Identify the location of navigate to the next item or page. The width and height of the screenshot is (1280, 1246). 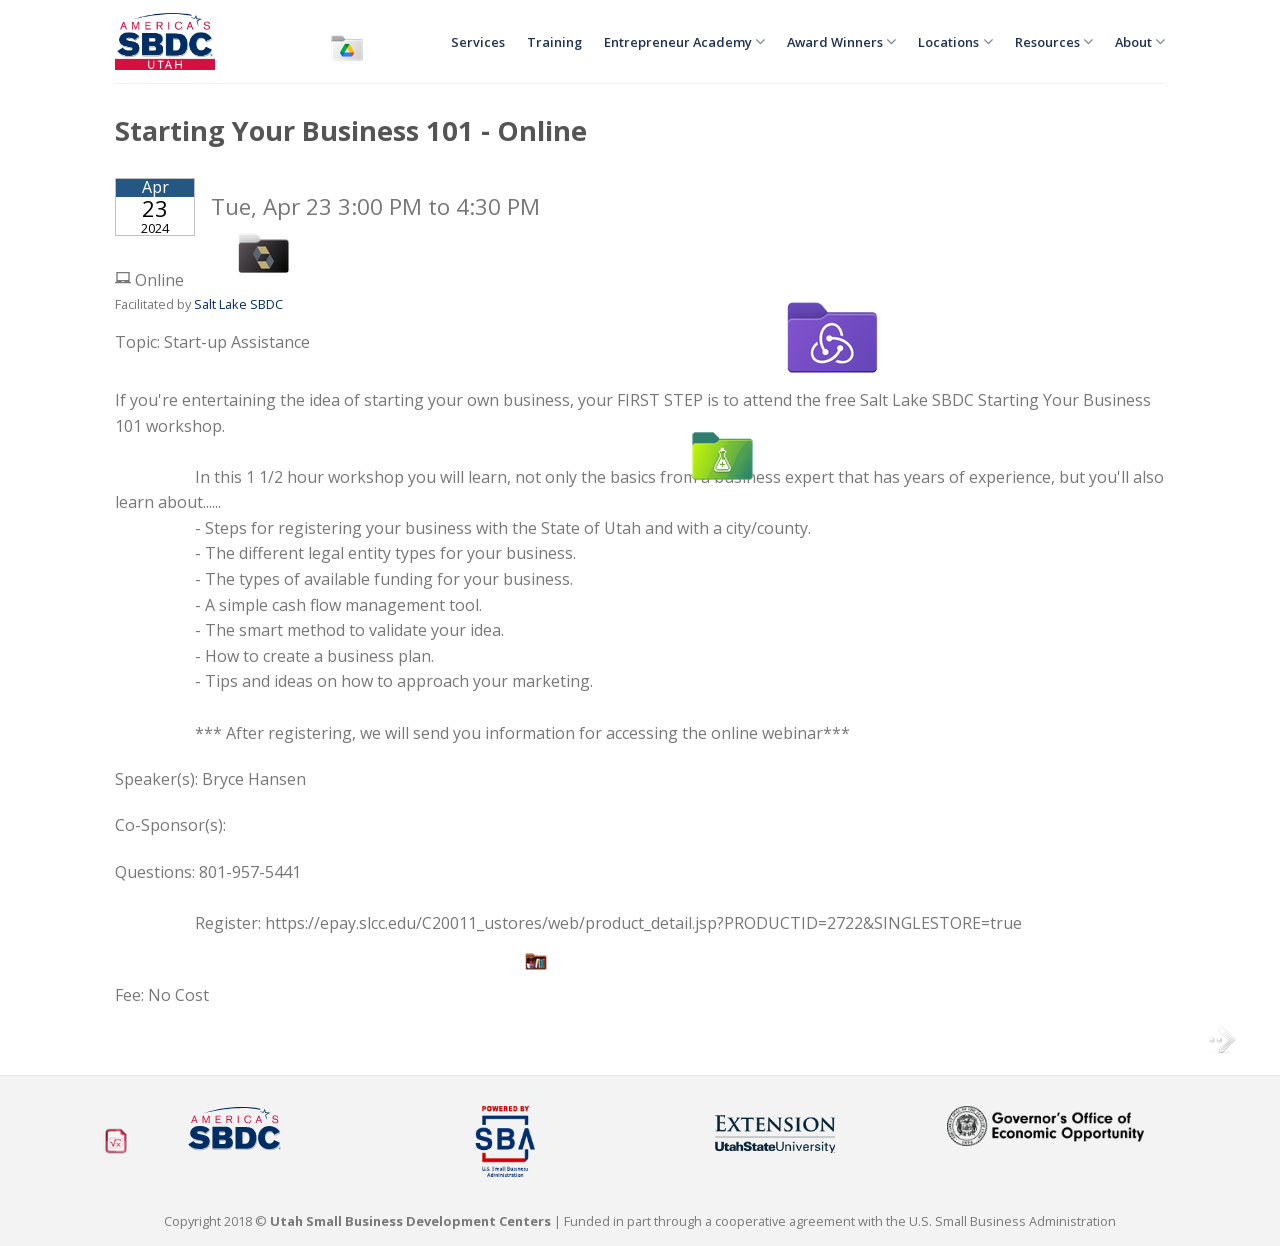
(1222, 1040).